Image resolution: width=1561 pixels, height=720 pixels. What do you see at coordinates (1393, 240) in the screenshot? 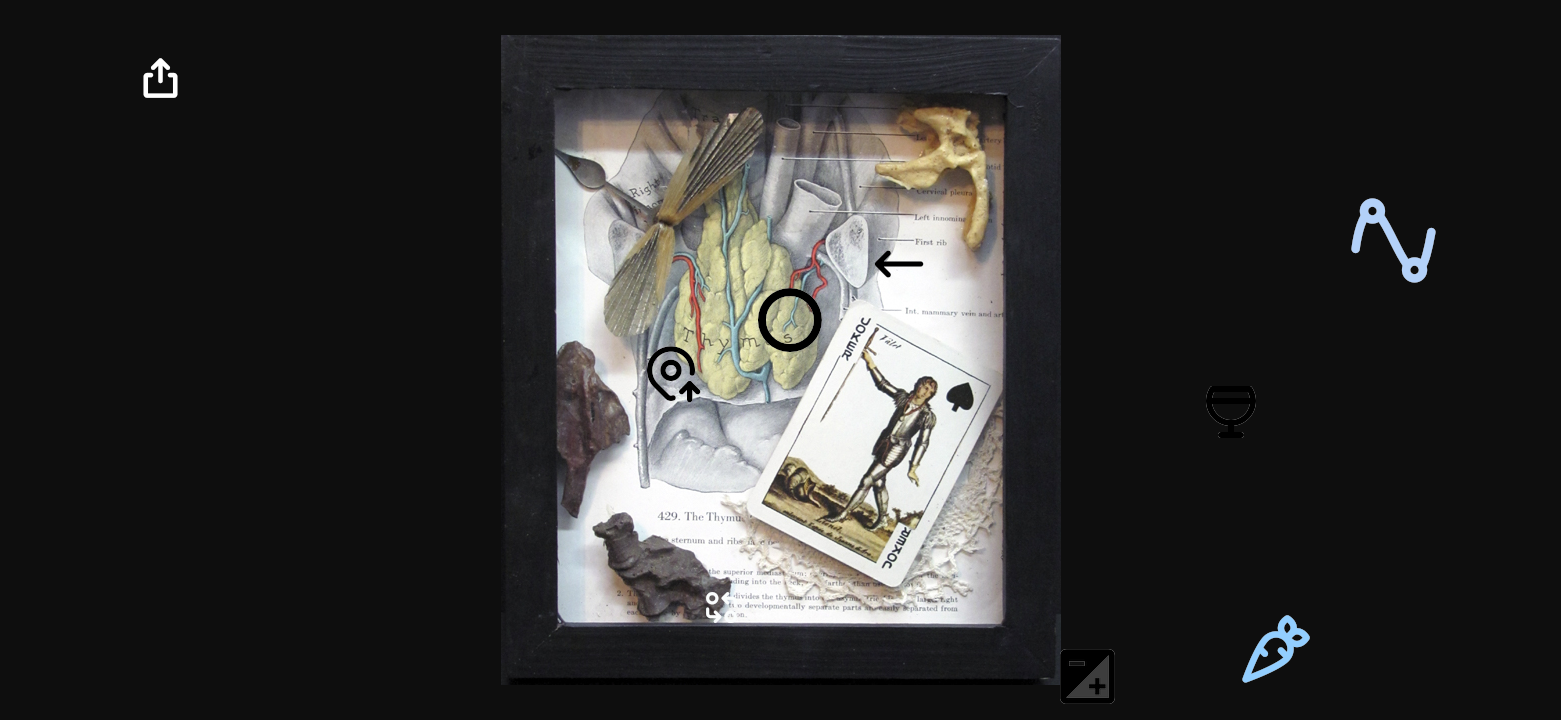
I see `toggle between maximum and minimum values` at bounding box center [1393, 240].